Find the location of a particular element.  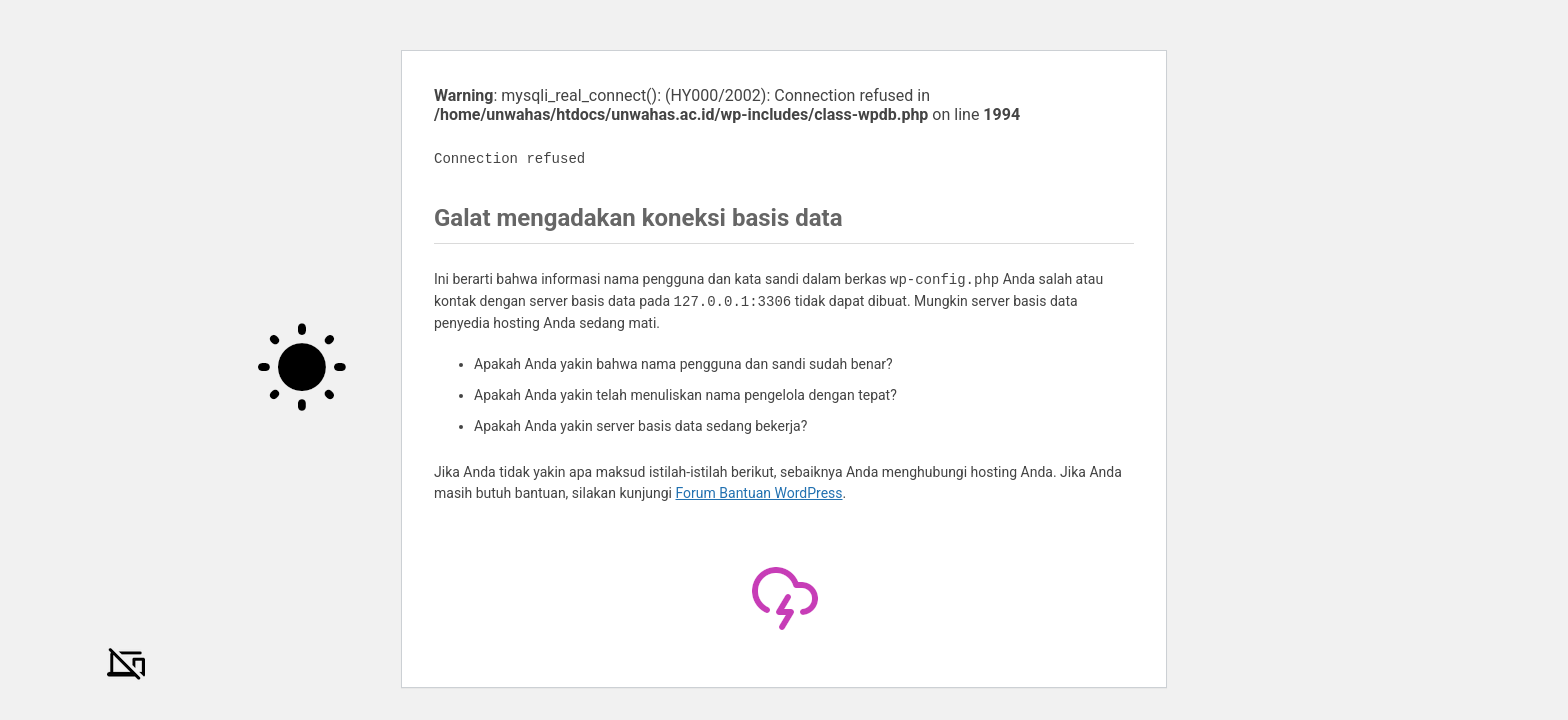

indicates thunderstorm or severe weather conditions is located at coordinates (785, 597).